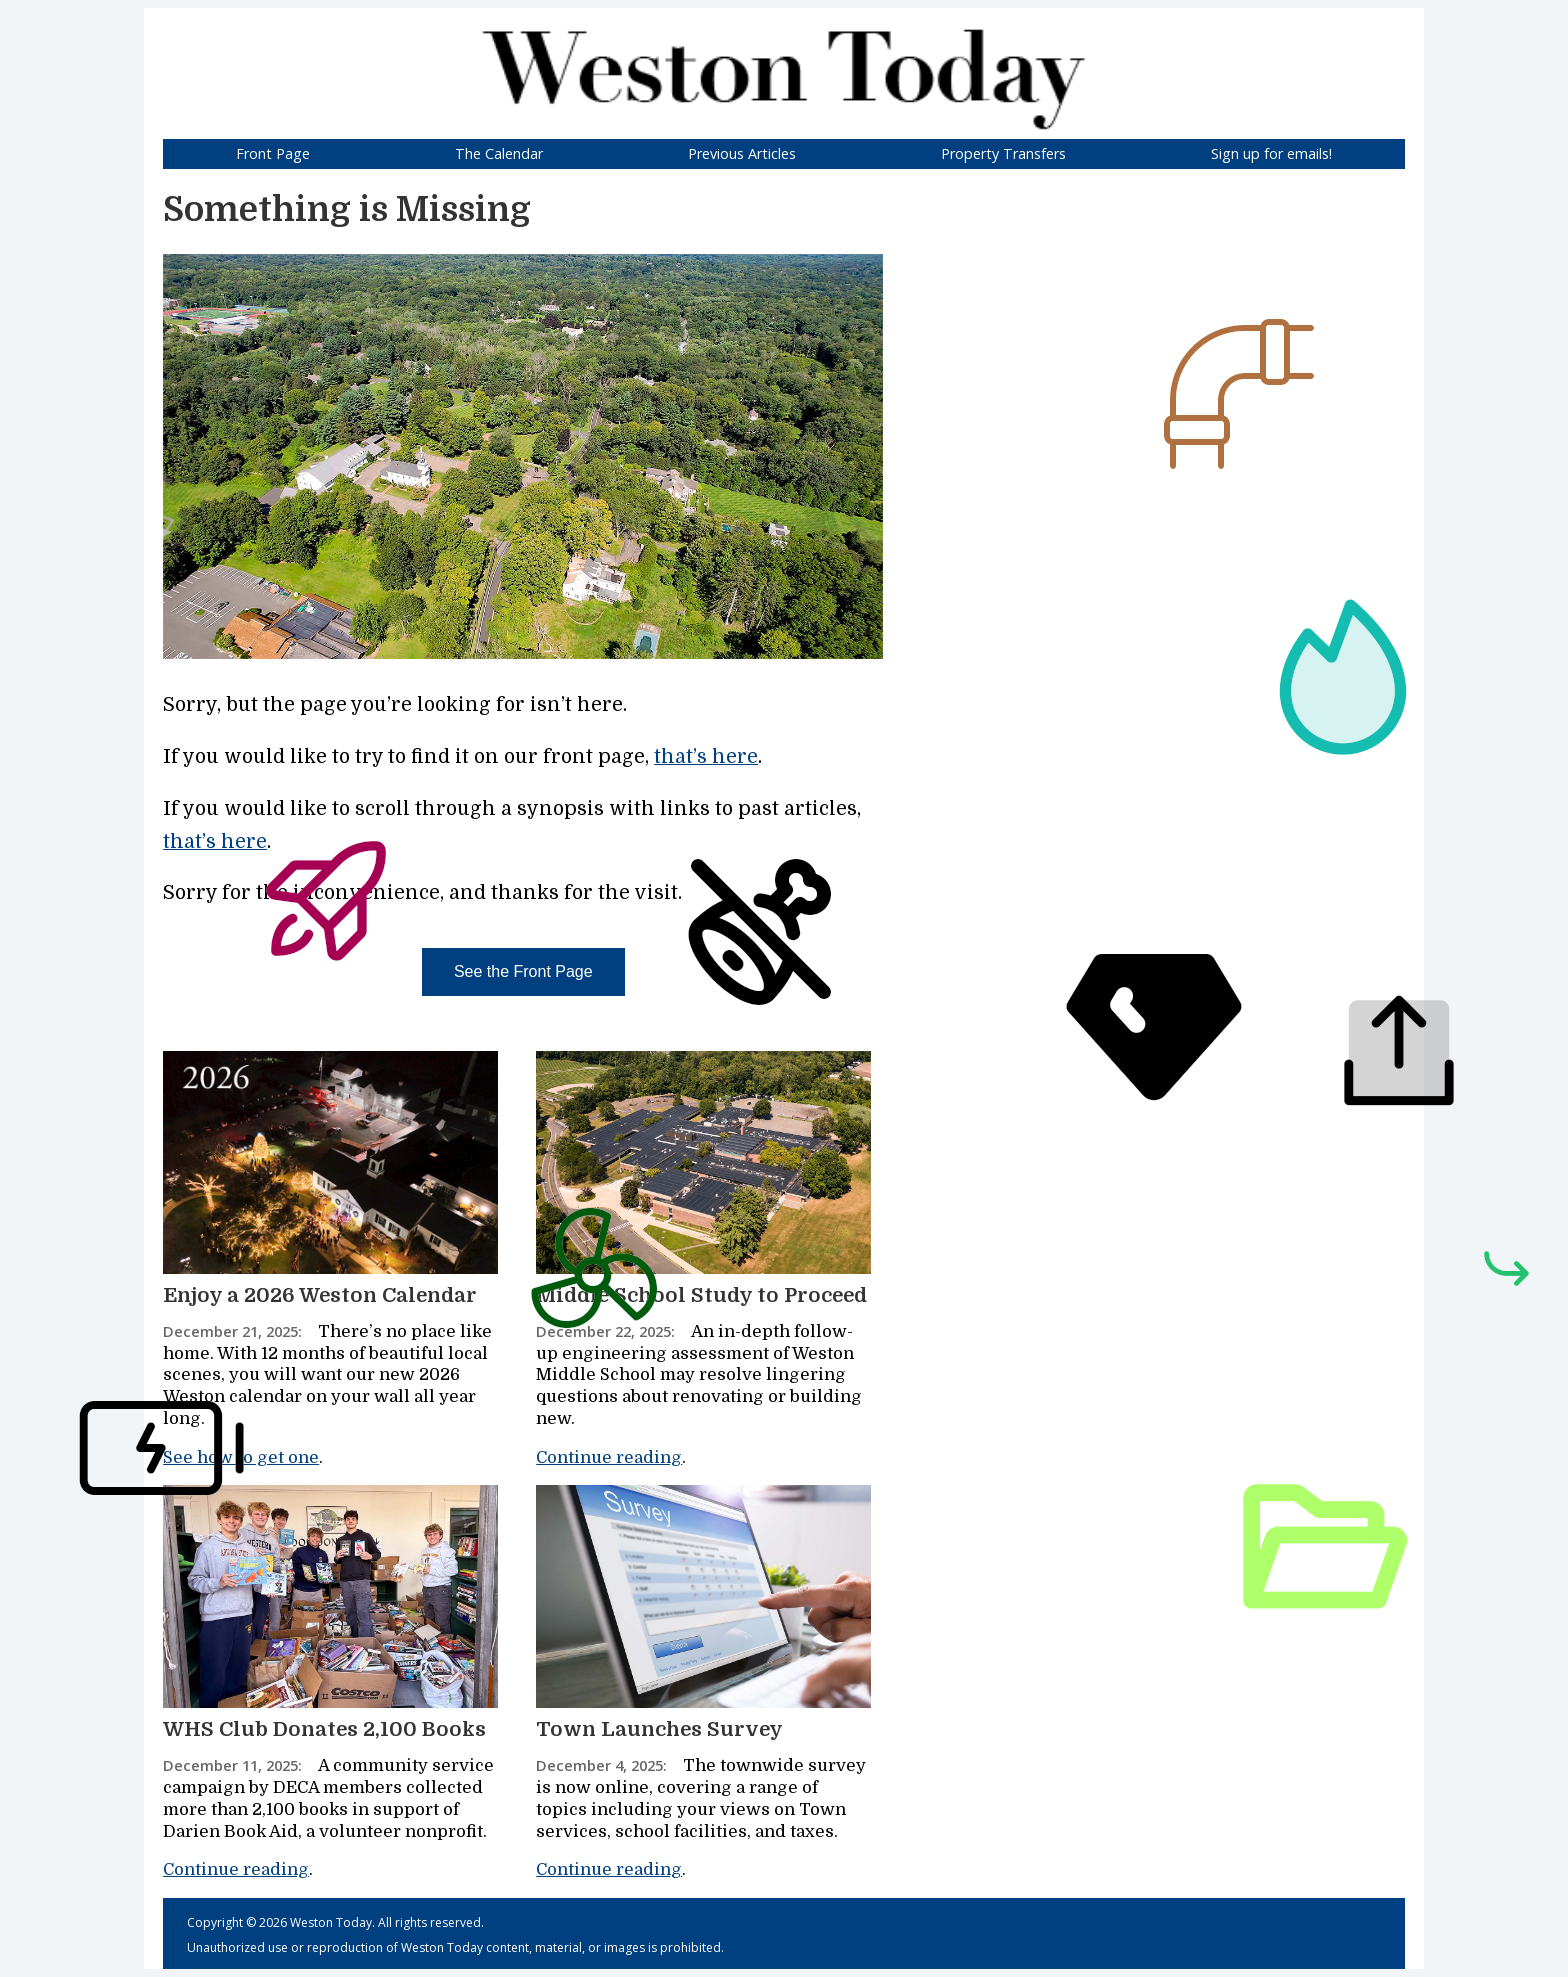  I want to click on indicates trending or popular content, so click(1343, 680).